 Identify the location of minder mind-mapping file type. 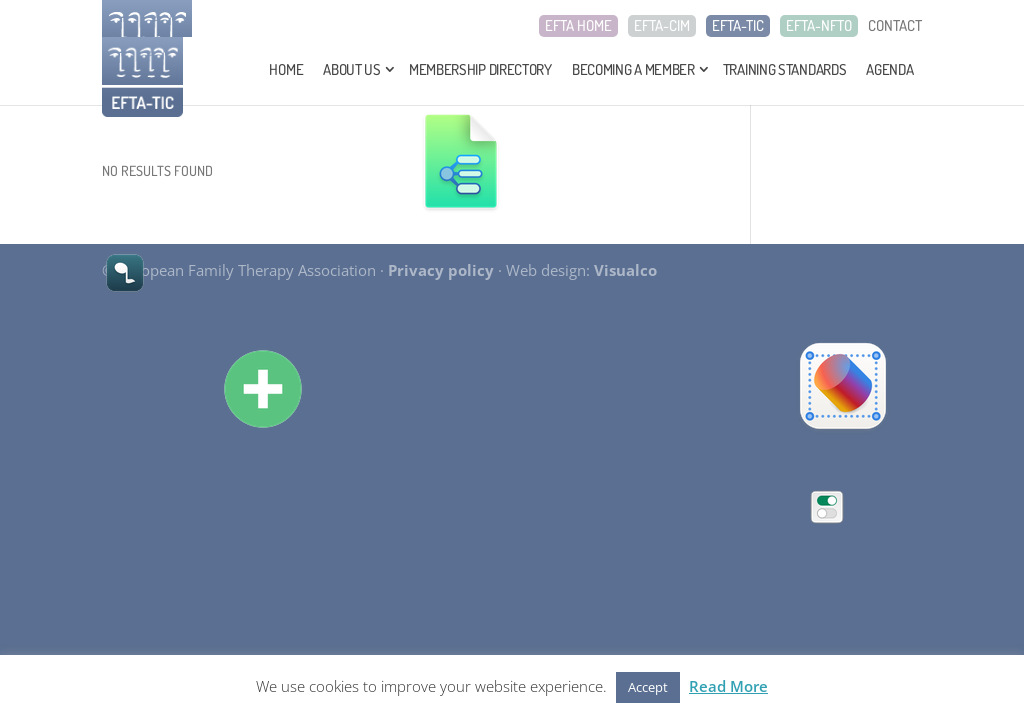
(461, 163).